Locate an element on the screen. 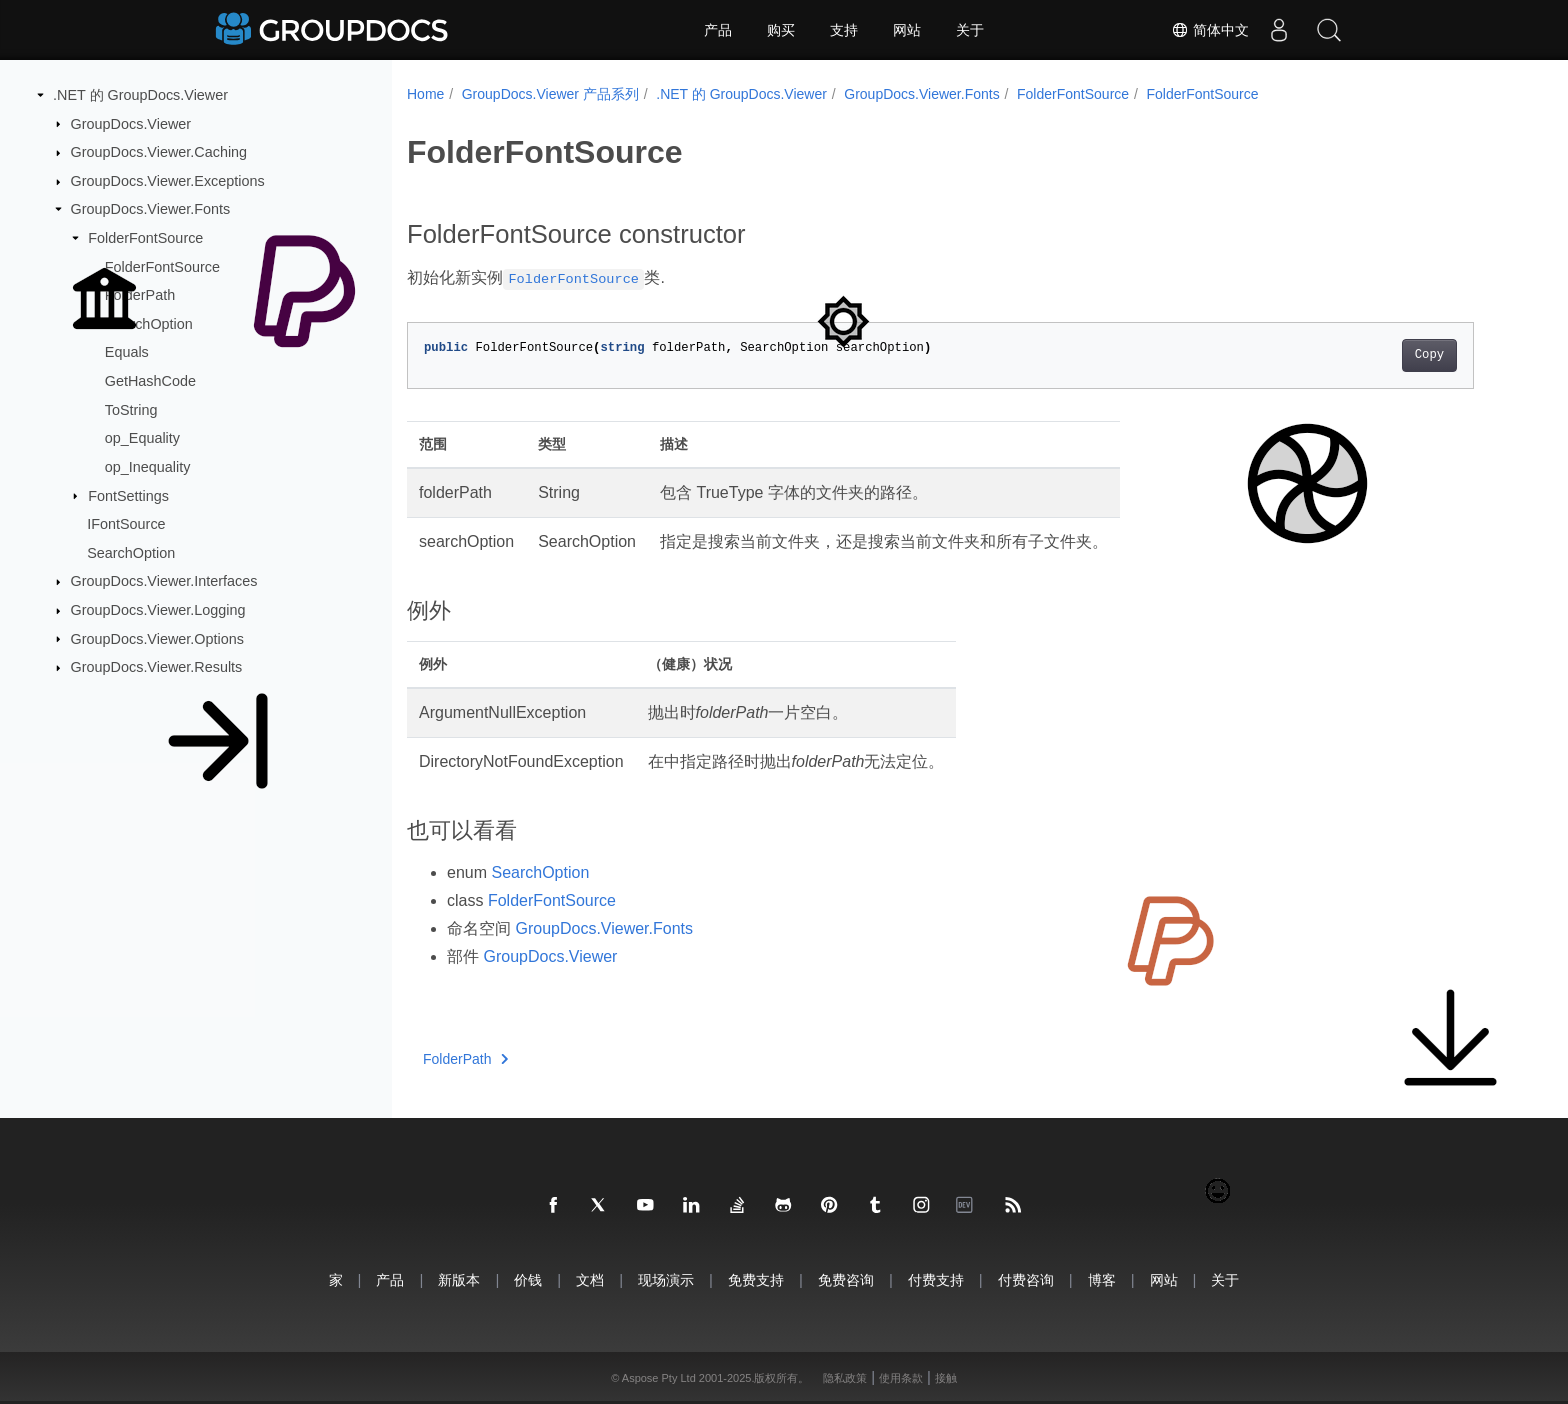 The width and height of the screenshot is (1568, 1404). decrease screen brightness is located at coordinates (843, 321).